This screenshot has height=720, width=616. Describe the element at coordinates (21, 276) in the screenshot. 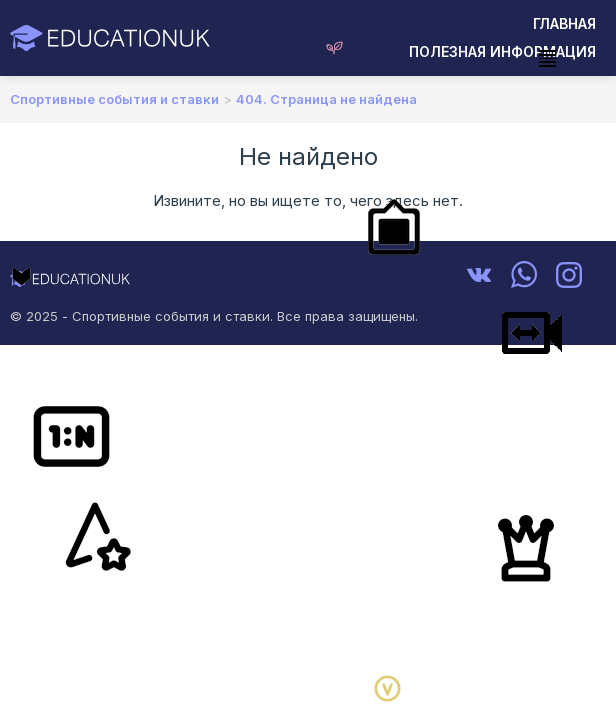

I see `expand content or show more options` at that location.